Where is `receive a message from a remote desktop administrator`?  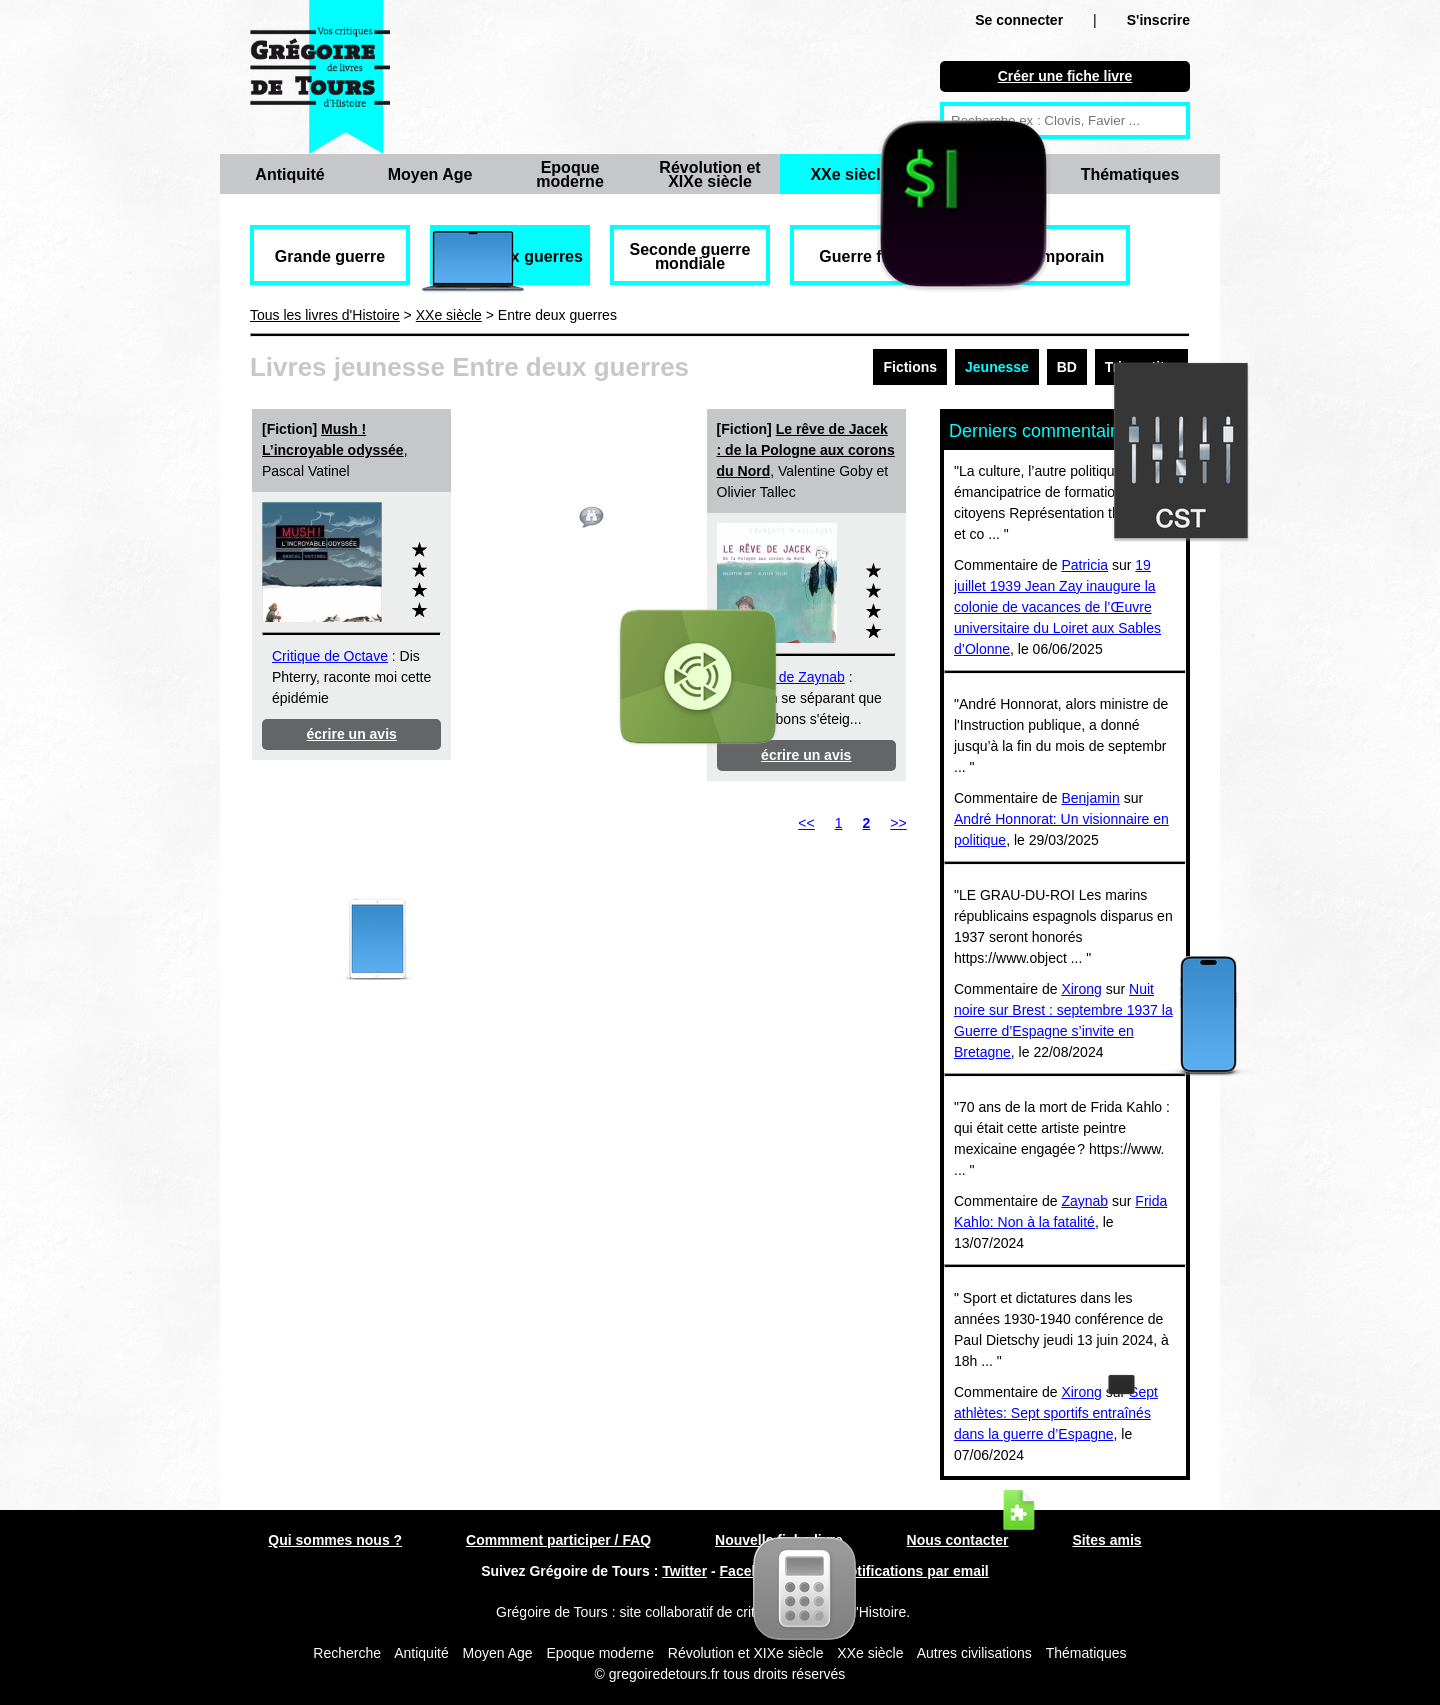 receive a message from a remote desktop administrator is located at coordinates (591, 519).